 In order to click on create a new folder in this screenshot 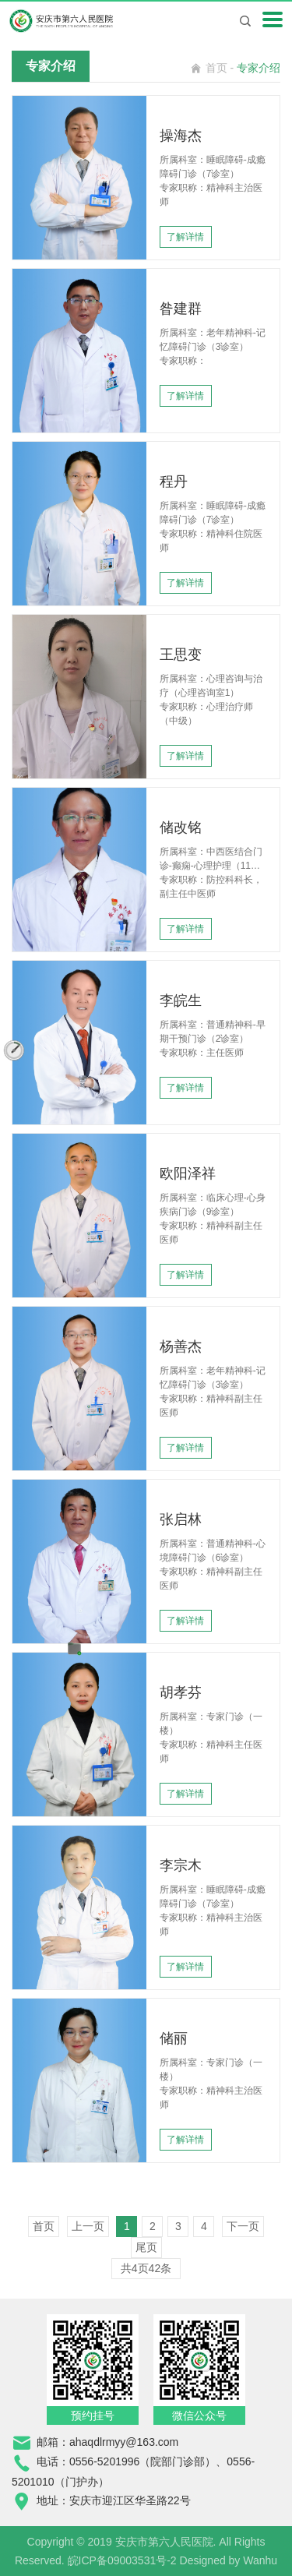, I will do `click(74, 1648)`.